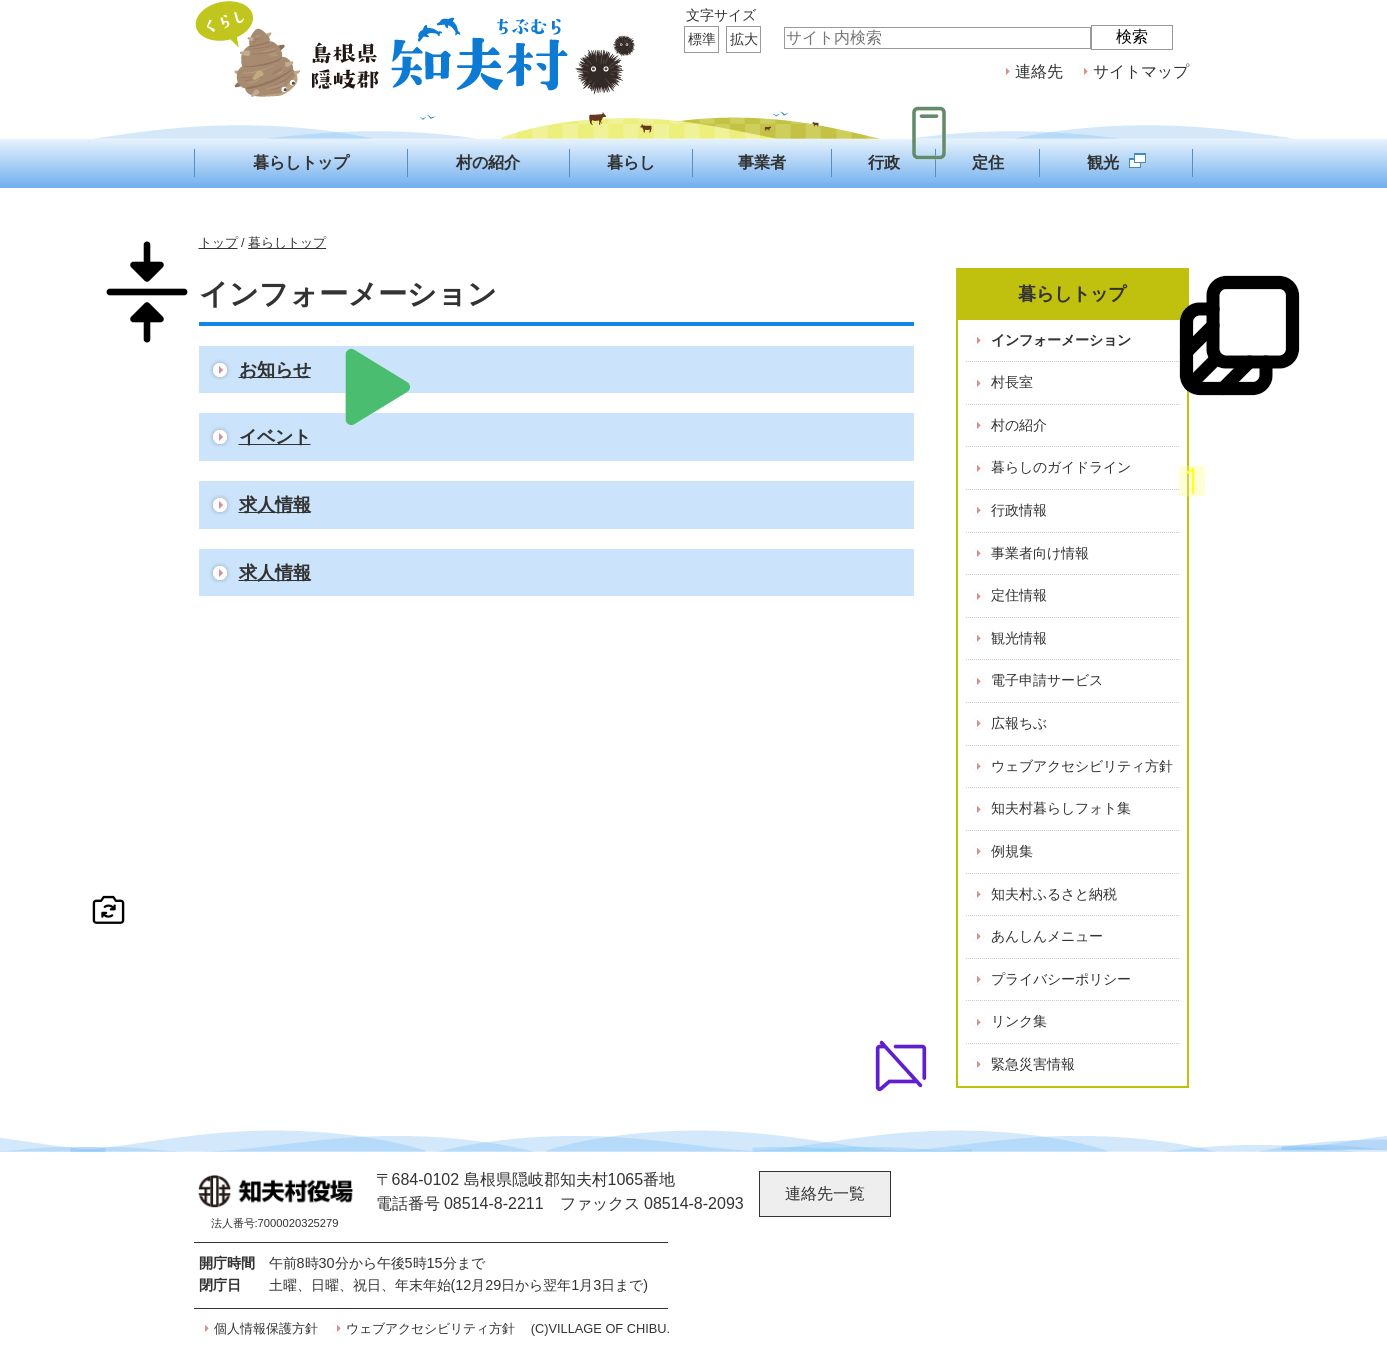  I want to click on start or resume media playback, so click(369, 387).